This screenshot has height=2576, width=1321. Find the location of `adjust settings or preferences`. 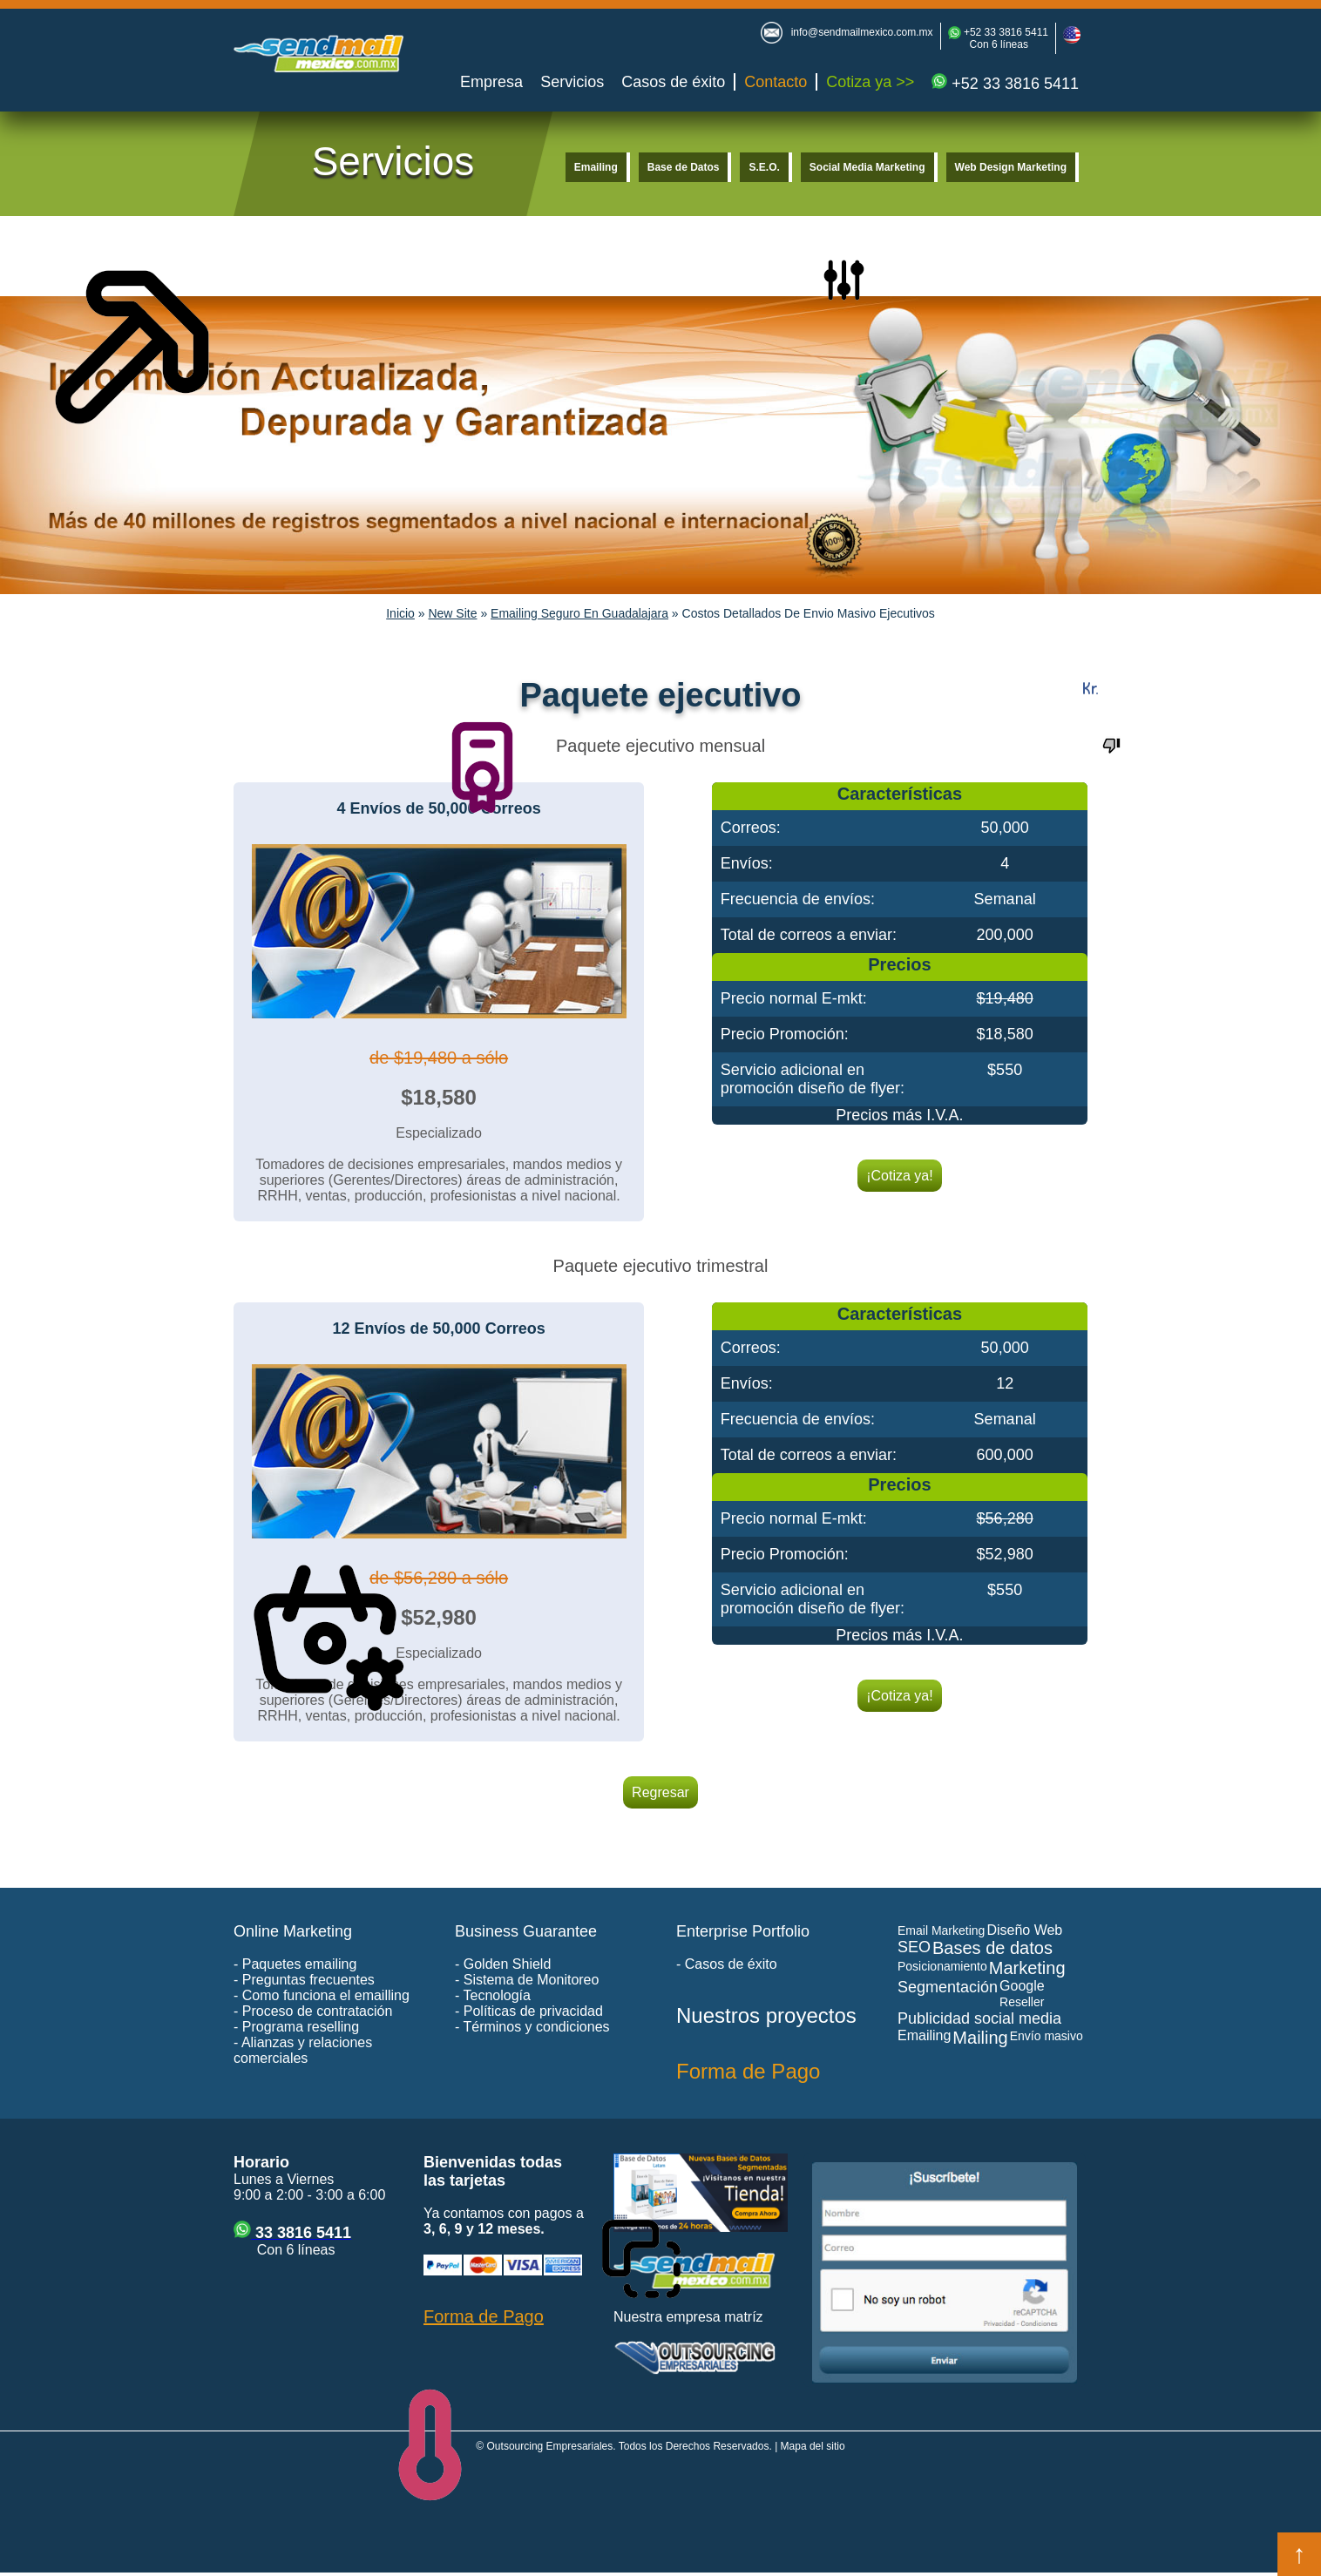

adjust settings or preferences is located at coordinates (843, 280).